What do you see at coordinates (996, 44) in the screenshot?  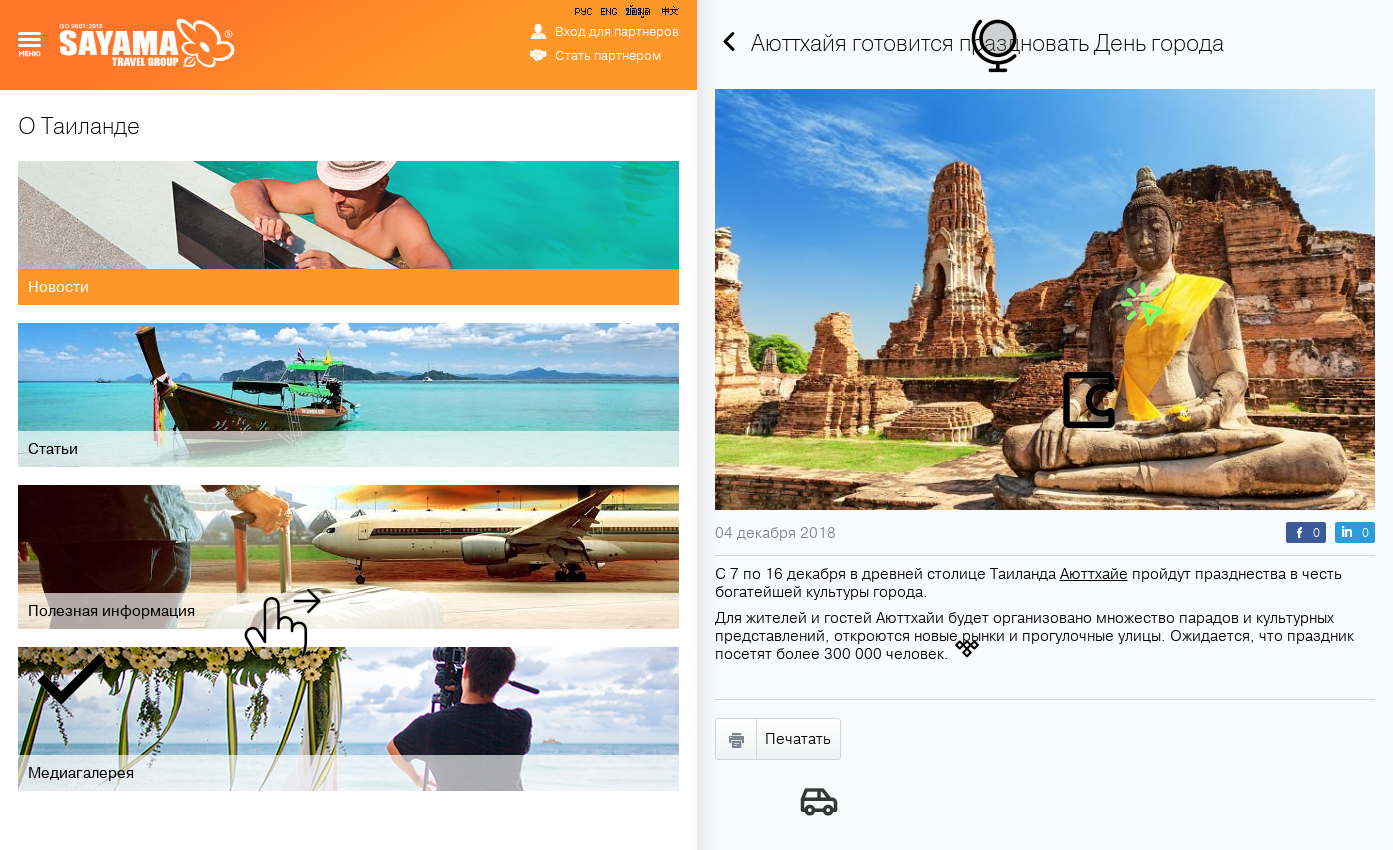 I see `access global or international settings` at bounding box center [996, 44].